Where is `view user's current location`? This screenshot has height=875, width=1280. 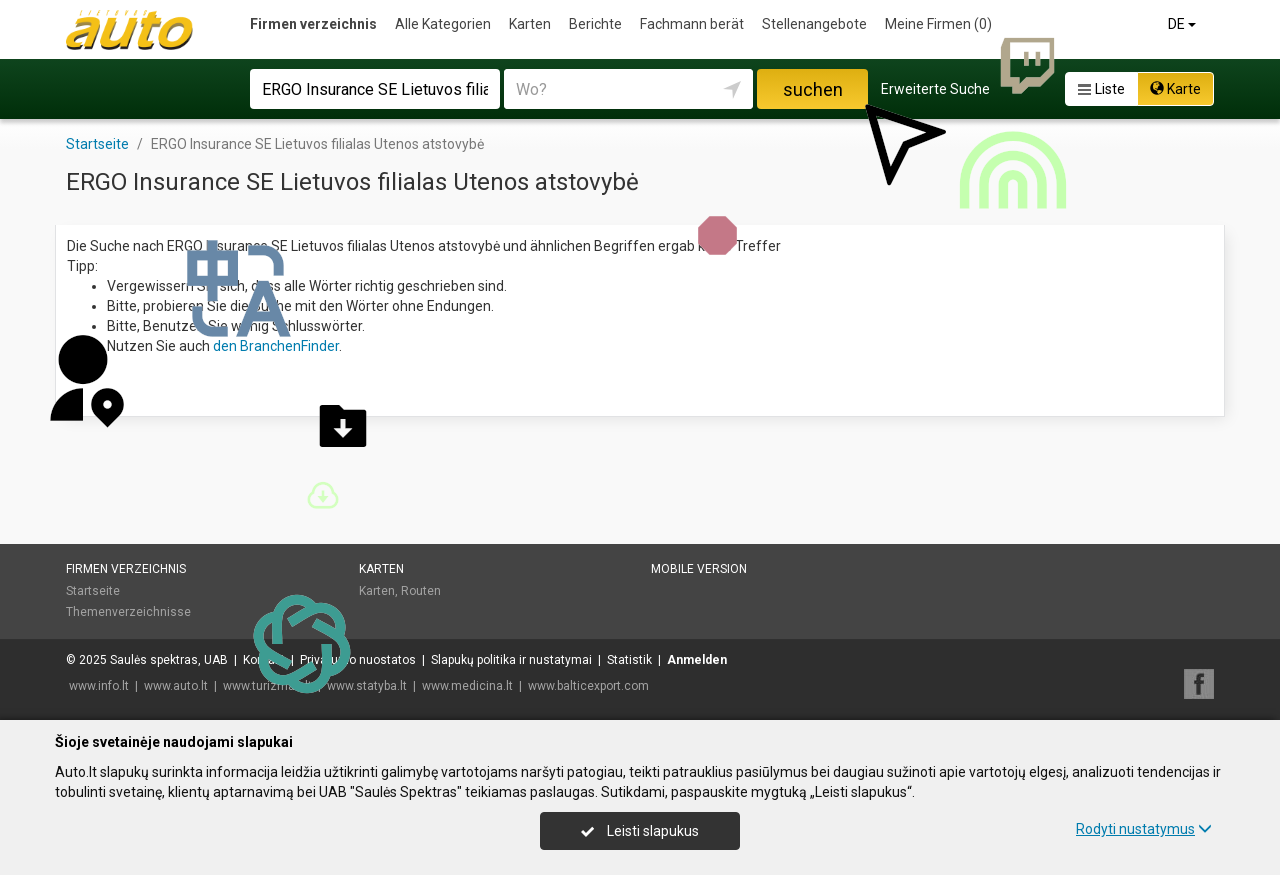 view user's current location is located at coordinates (83, 380).